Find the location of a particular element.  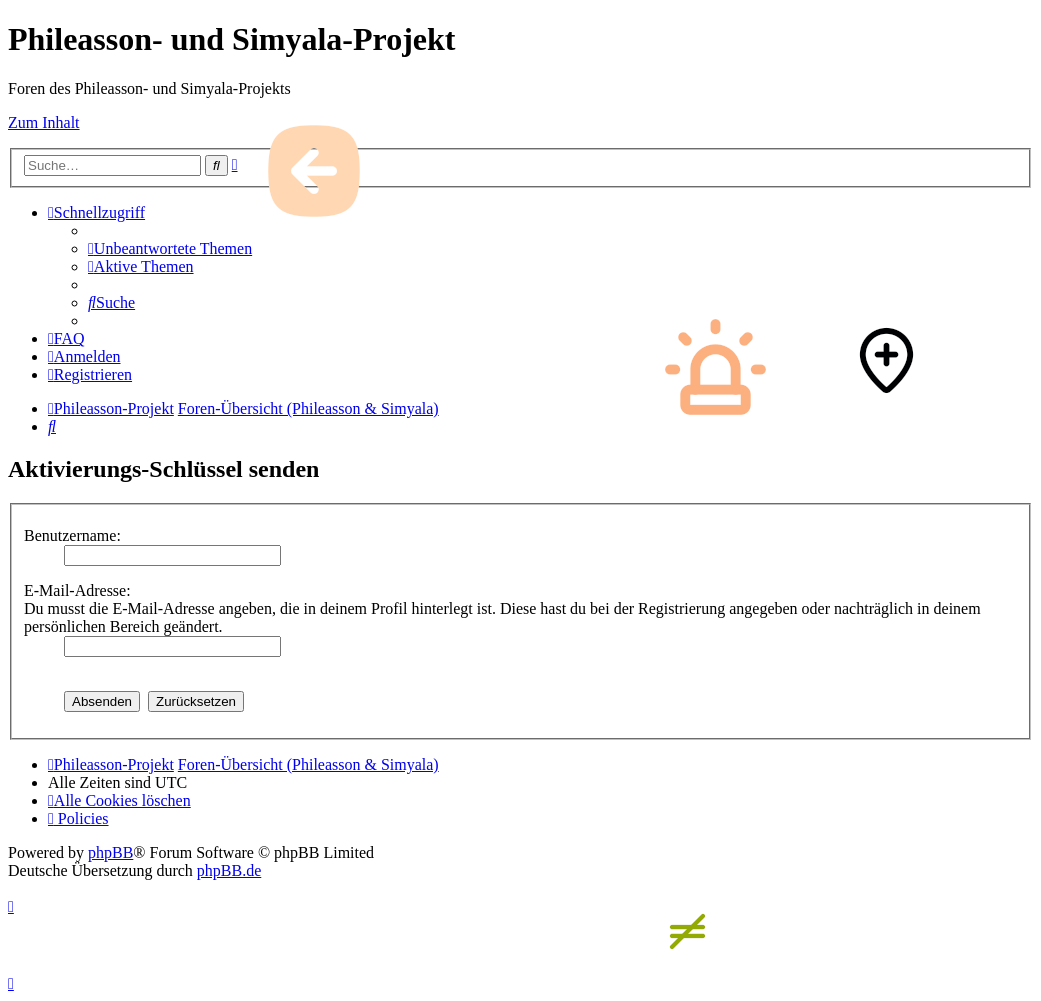

go back to the previous screen is located at coordinates (314, 171).